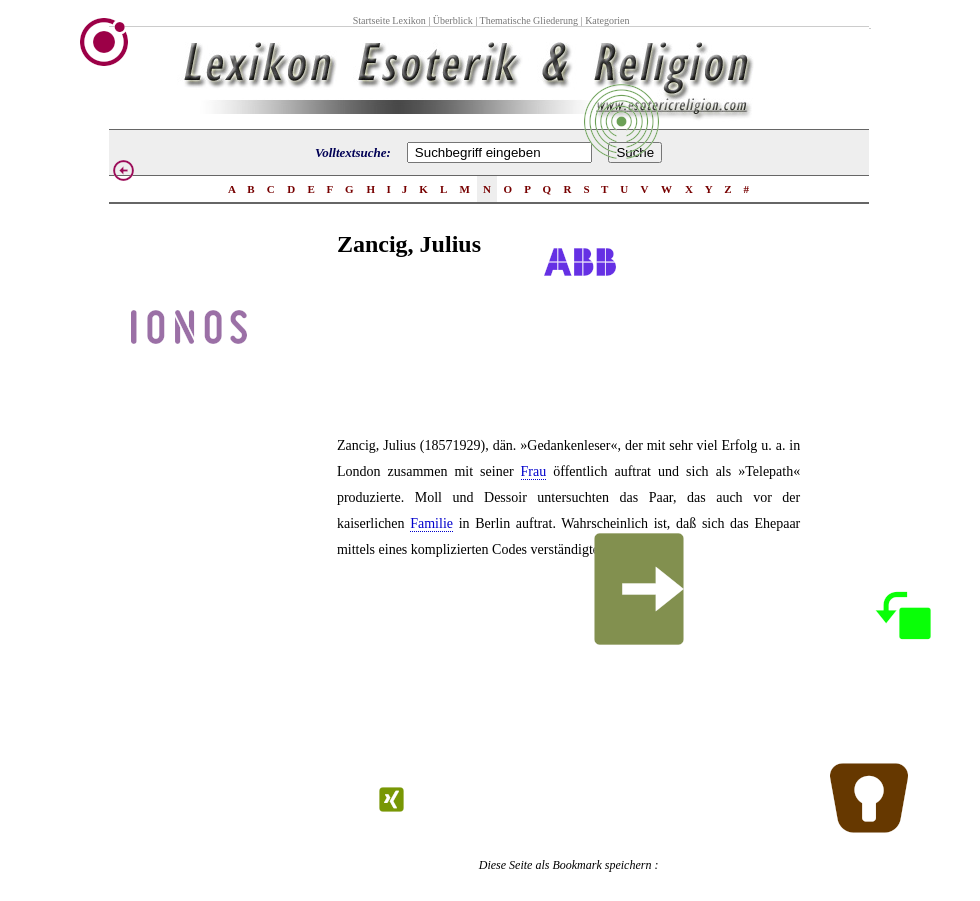 The width and height of the screenshot is (980, 901). What do you see at coordinates (639, 589) in the screenshot?
I see `log out of your account` at bounding box center [639, 589].